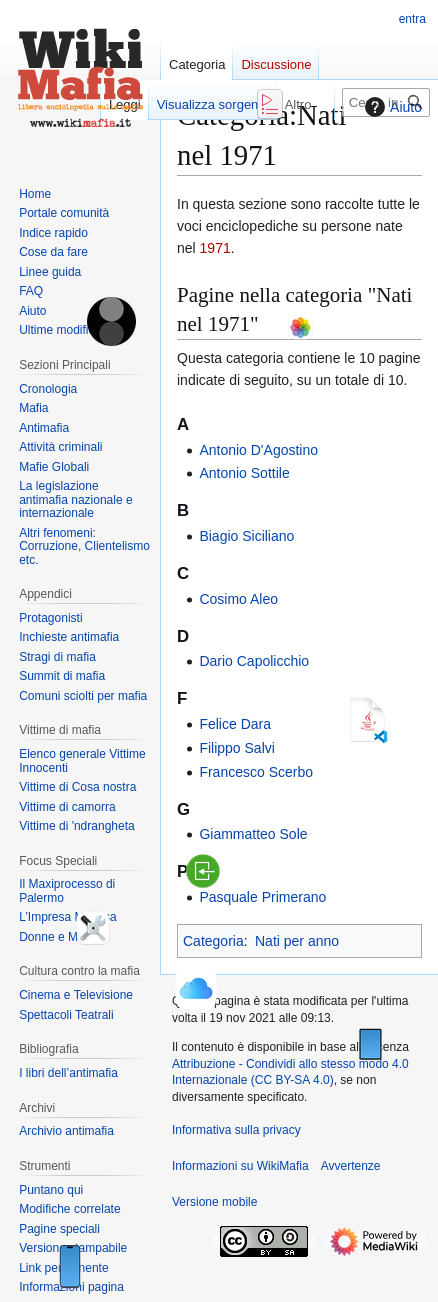  What do you see at coordinates (203, 871) in the screenshot?
I see `log out of the current user session` at bounding box center [203, 871].